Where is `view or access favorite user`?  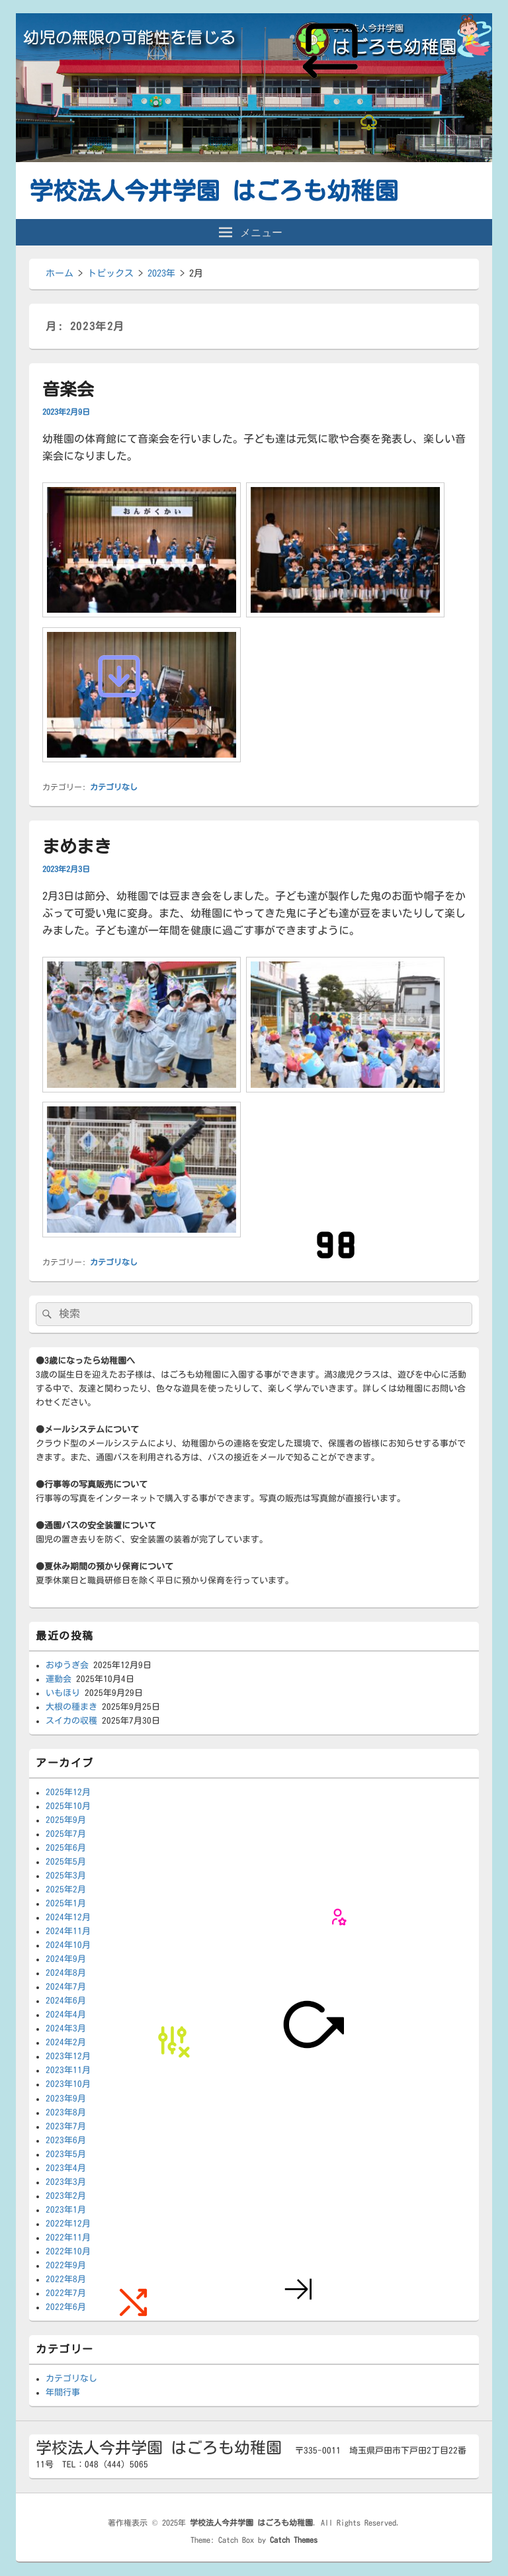
view or access favorite user is located at coordinates (337, 1916).